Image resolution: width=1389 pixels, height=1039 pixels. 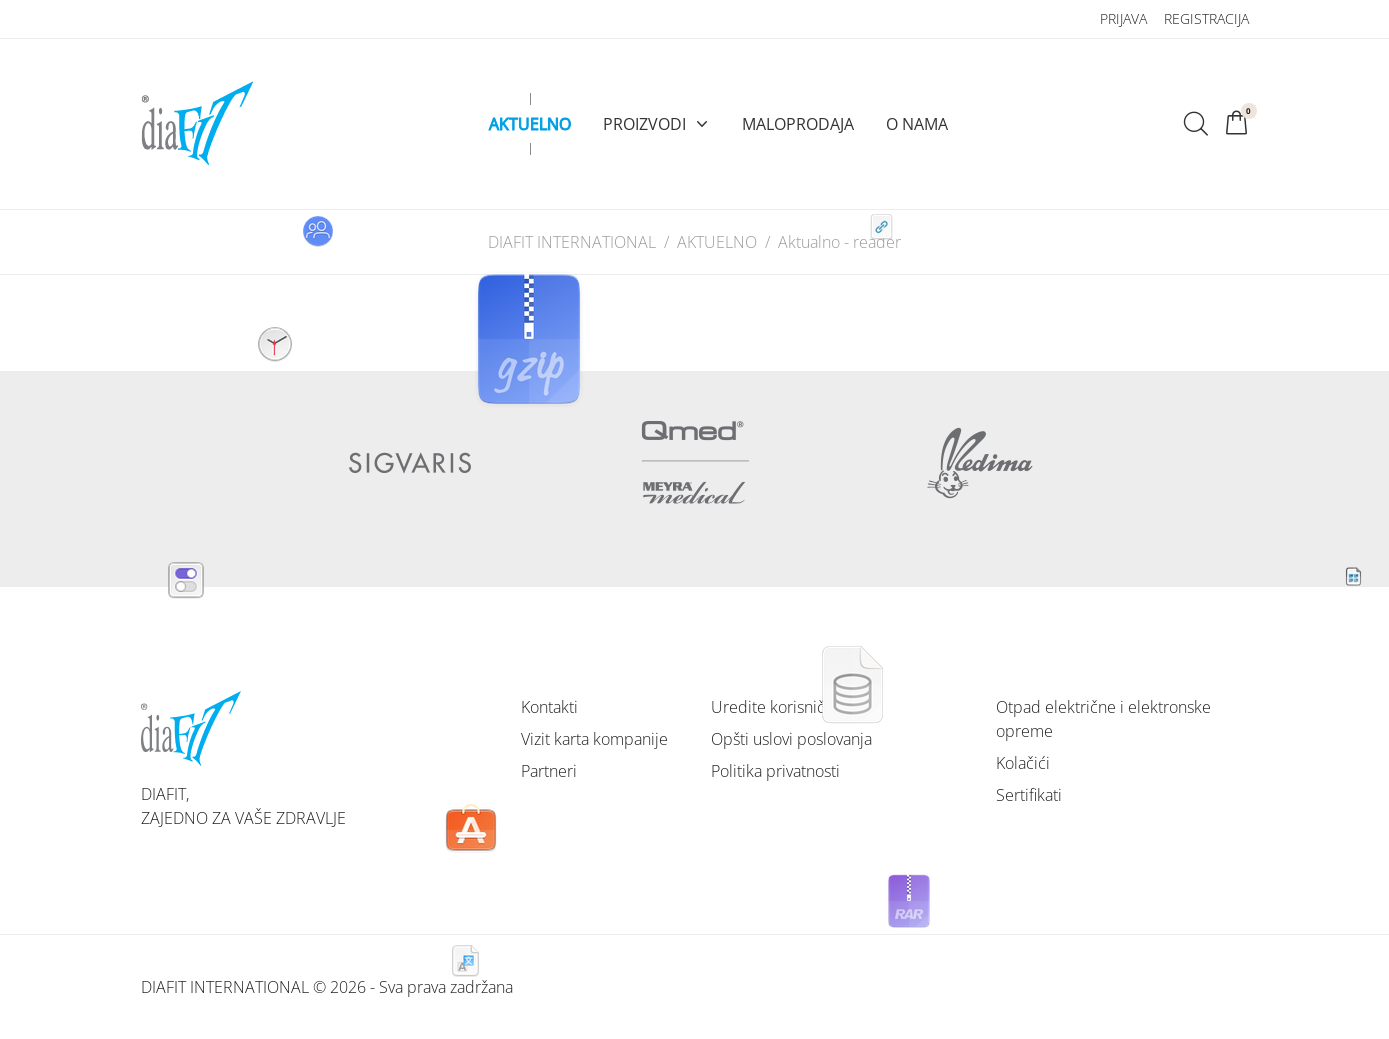 What do you see at coordinates (471, 830) in the screenshot?
I see `open the software center to browse and install apps` at bounding box center [471, 830].